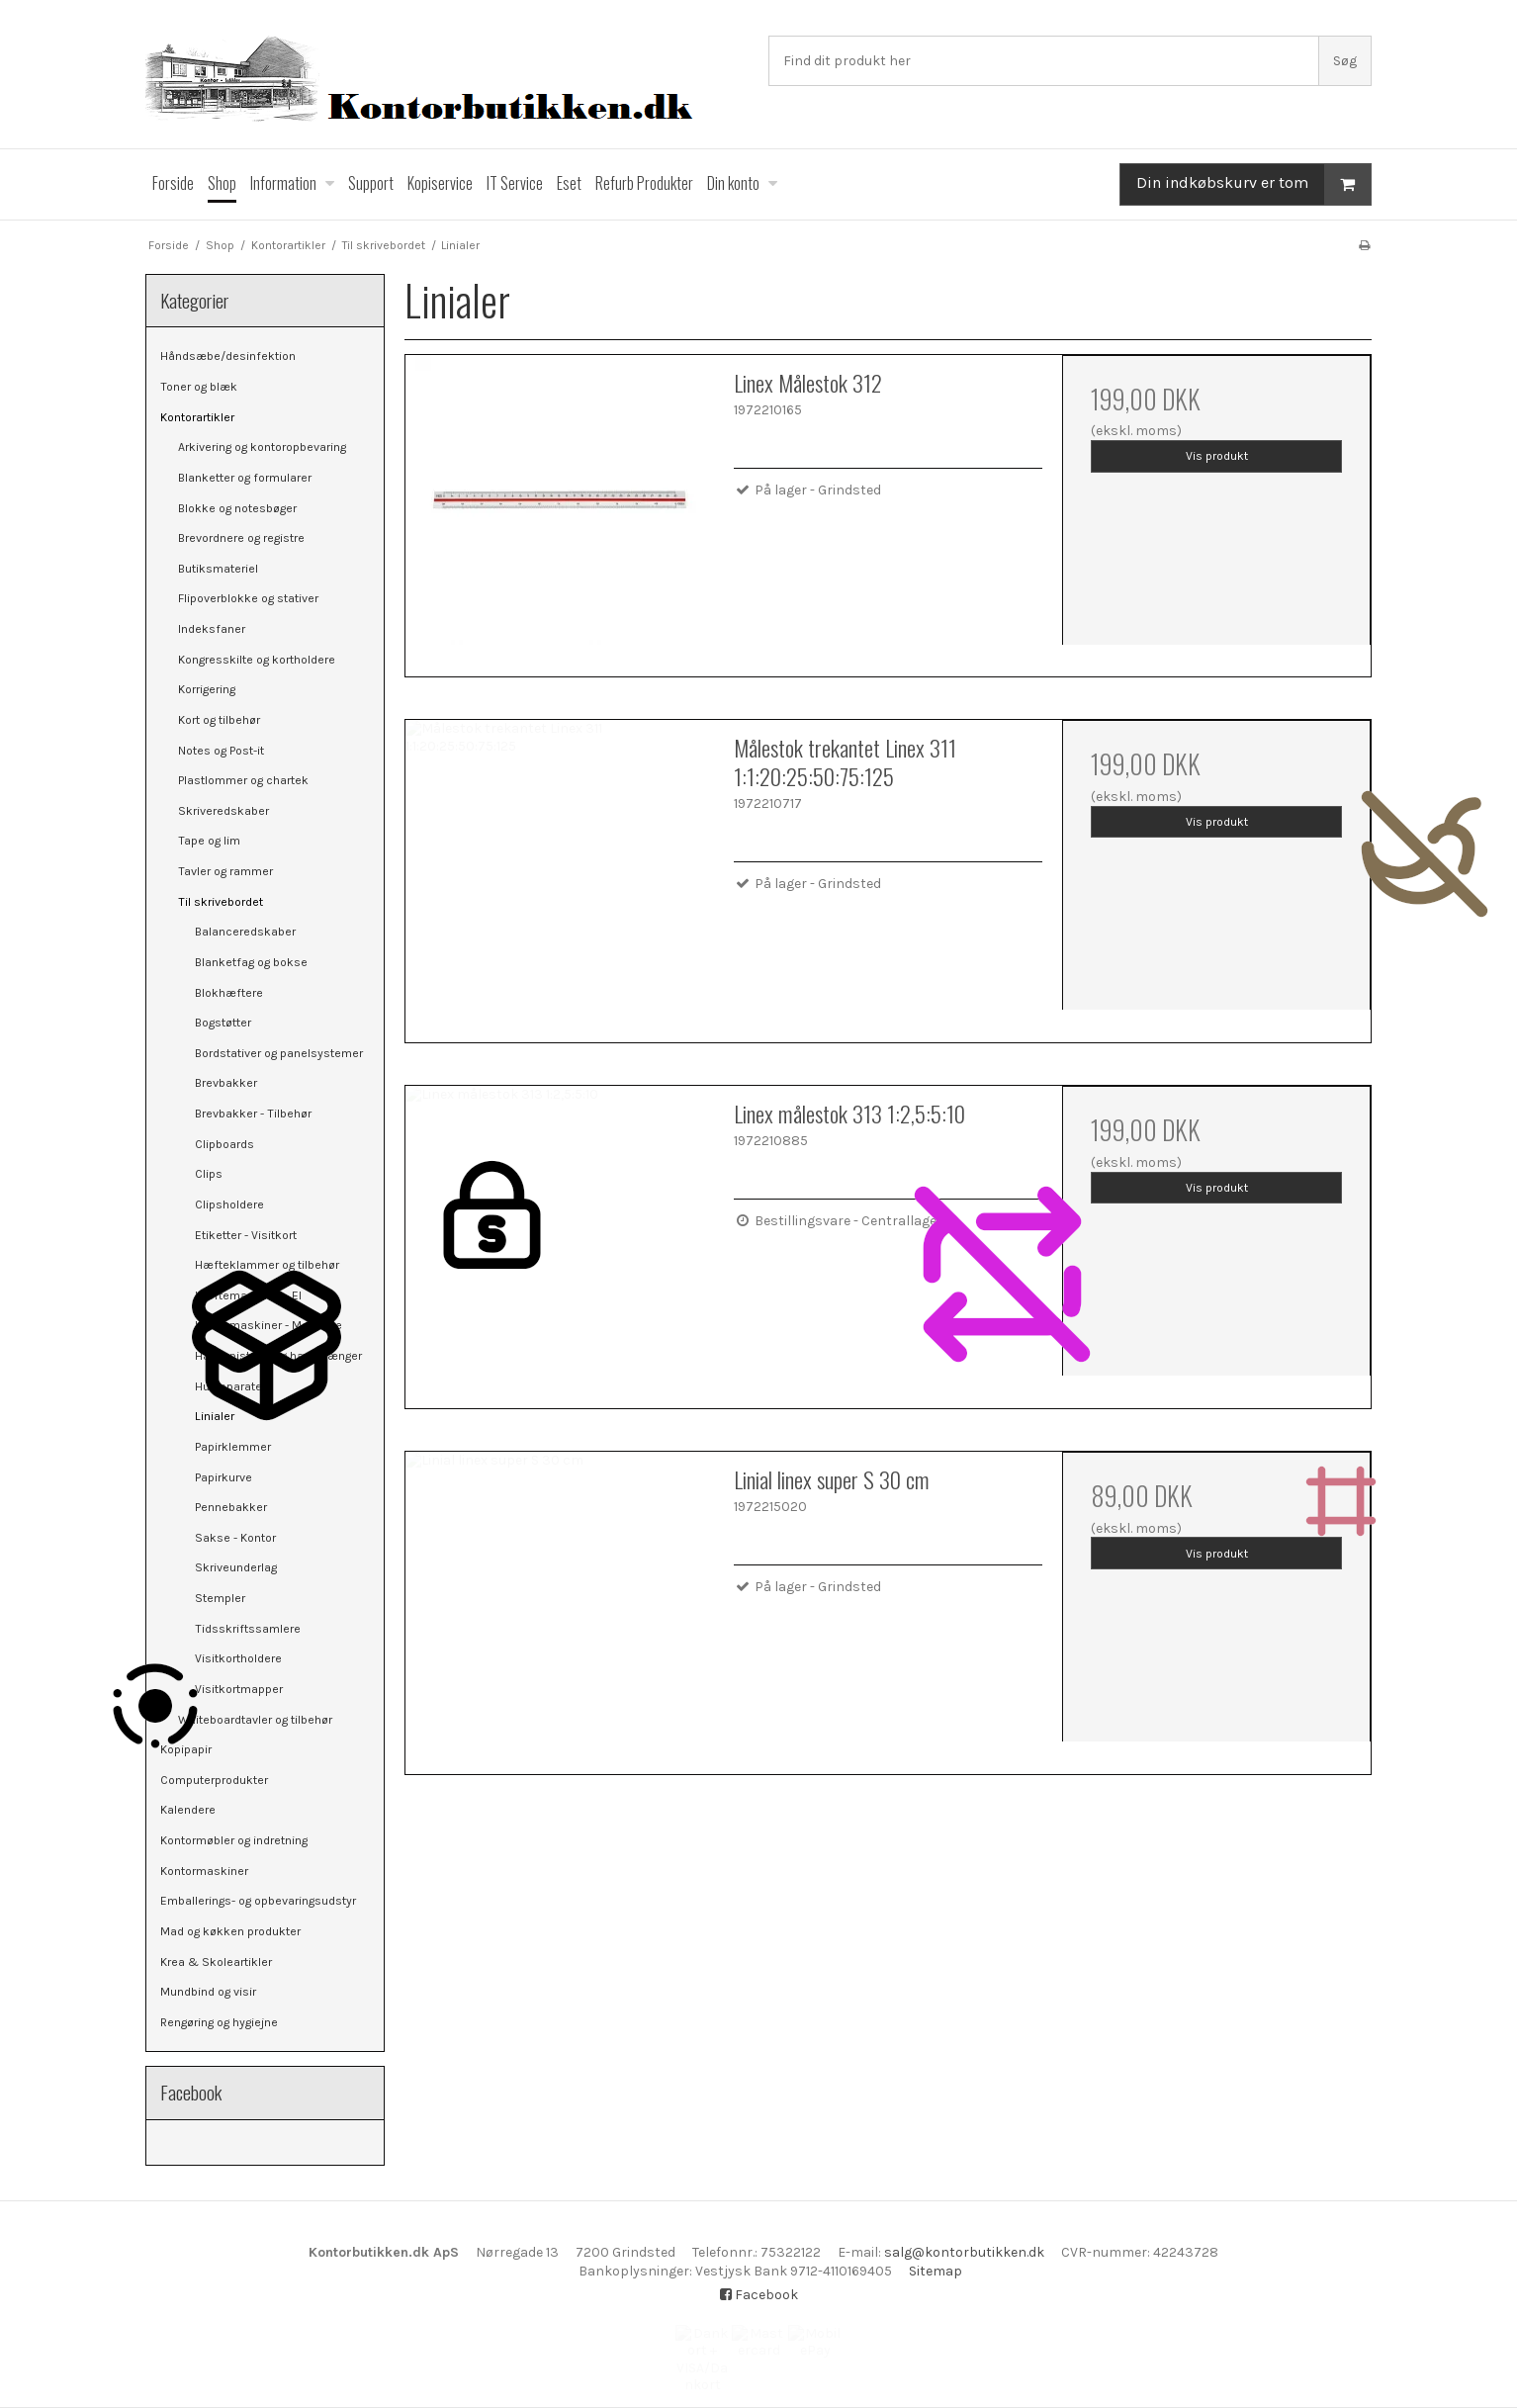  I want to click on access Samsung Pass password manager, so click(491, 1214).